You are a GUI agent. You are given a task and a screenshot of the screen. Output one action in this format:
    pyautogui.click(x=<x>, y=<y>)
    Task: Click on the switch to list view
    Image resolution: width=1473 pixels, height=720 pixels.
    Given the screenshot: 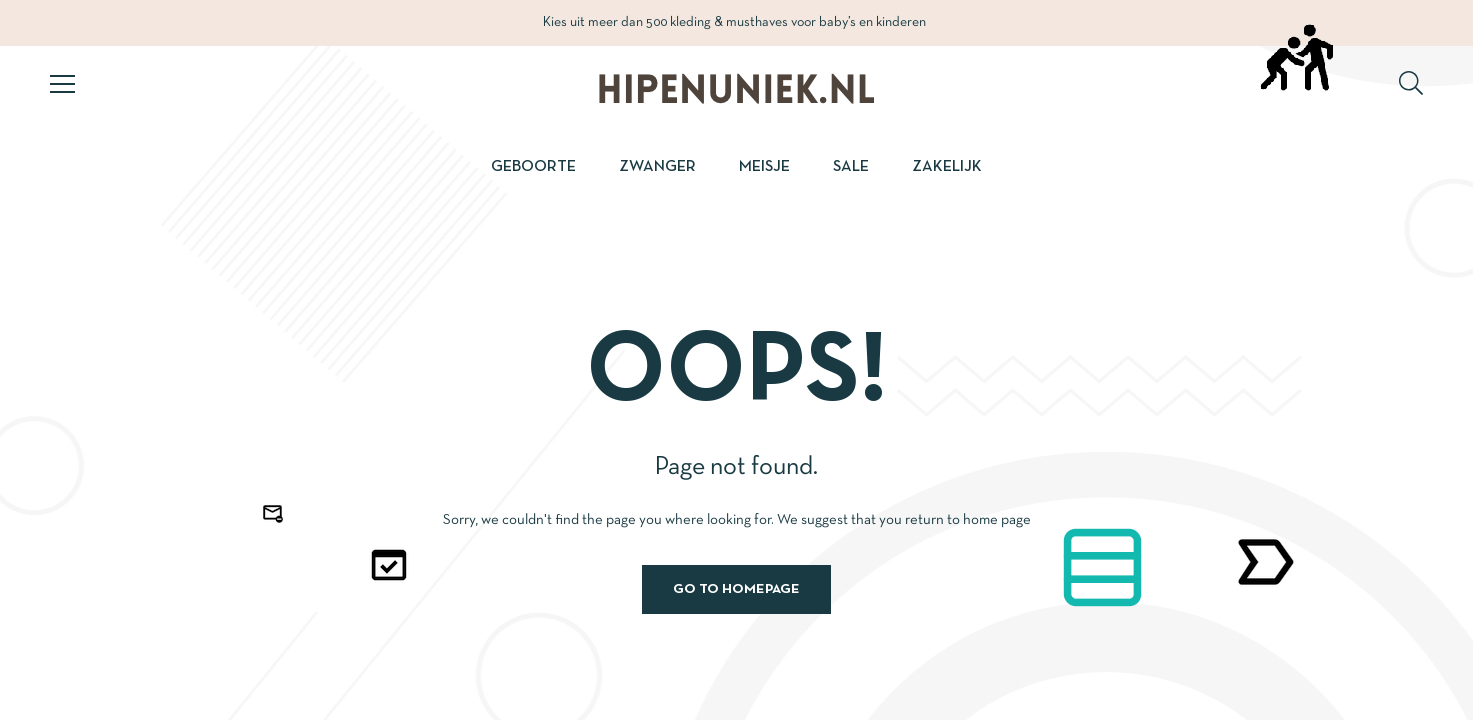 What is the action you would take?
    pyautogui.click(x=1102, y=567)
    